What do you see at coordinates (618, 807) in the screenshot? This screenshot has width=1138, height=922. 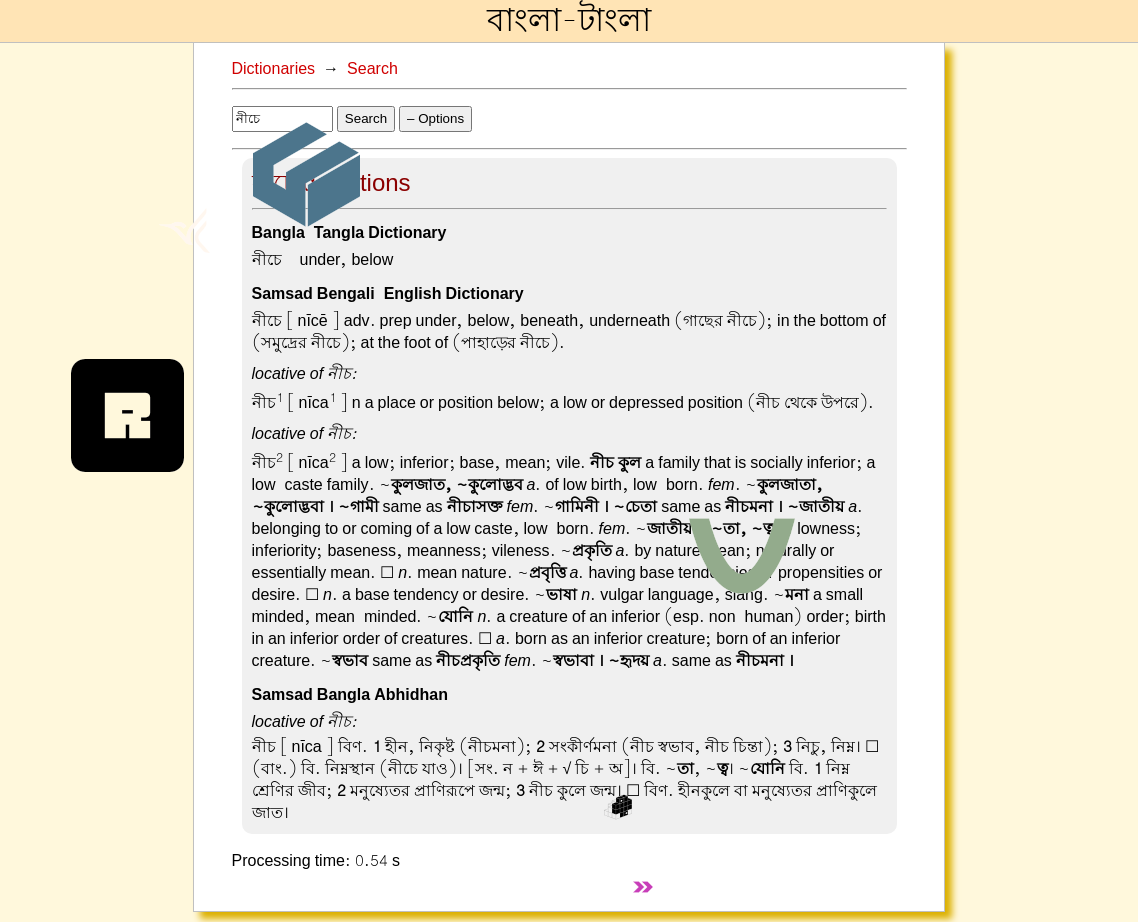 I see `visit the Python Package Index (PyPI) website` at bounding box center [618, 807].